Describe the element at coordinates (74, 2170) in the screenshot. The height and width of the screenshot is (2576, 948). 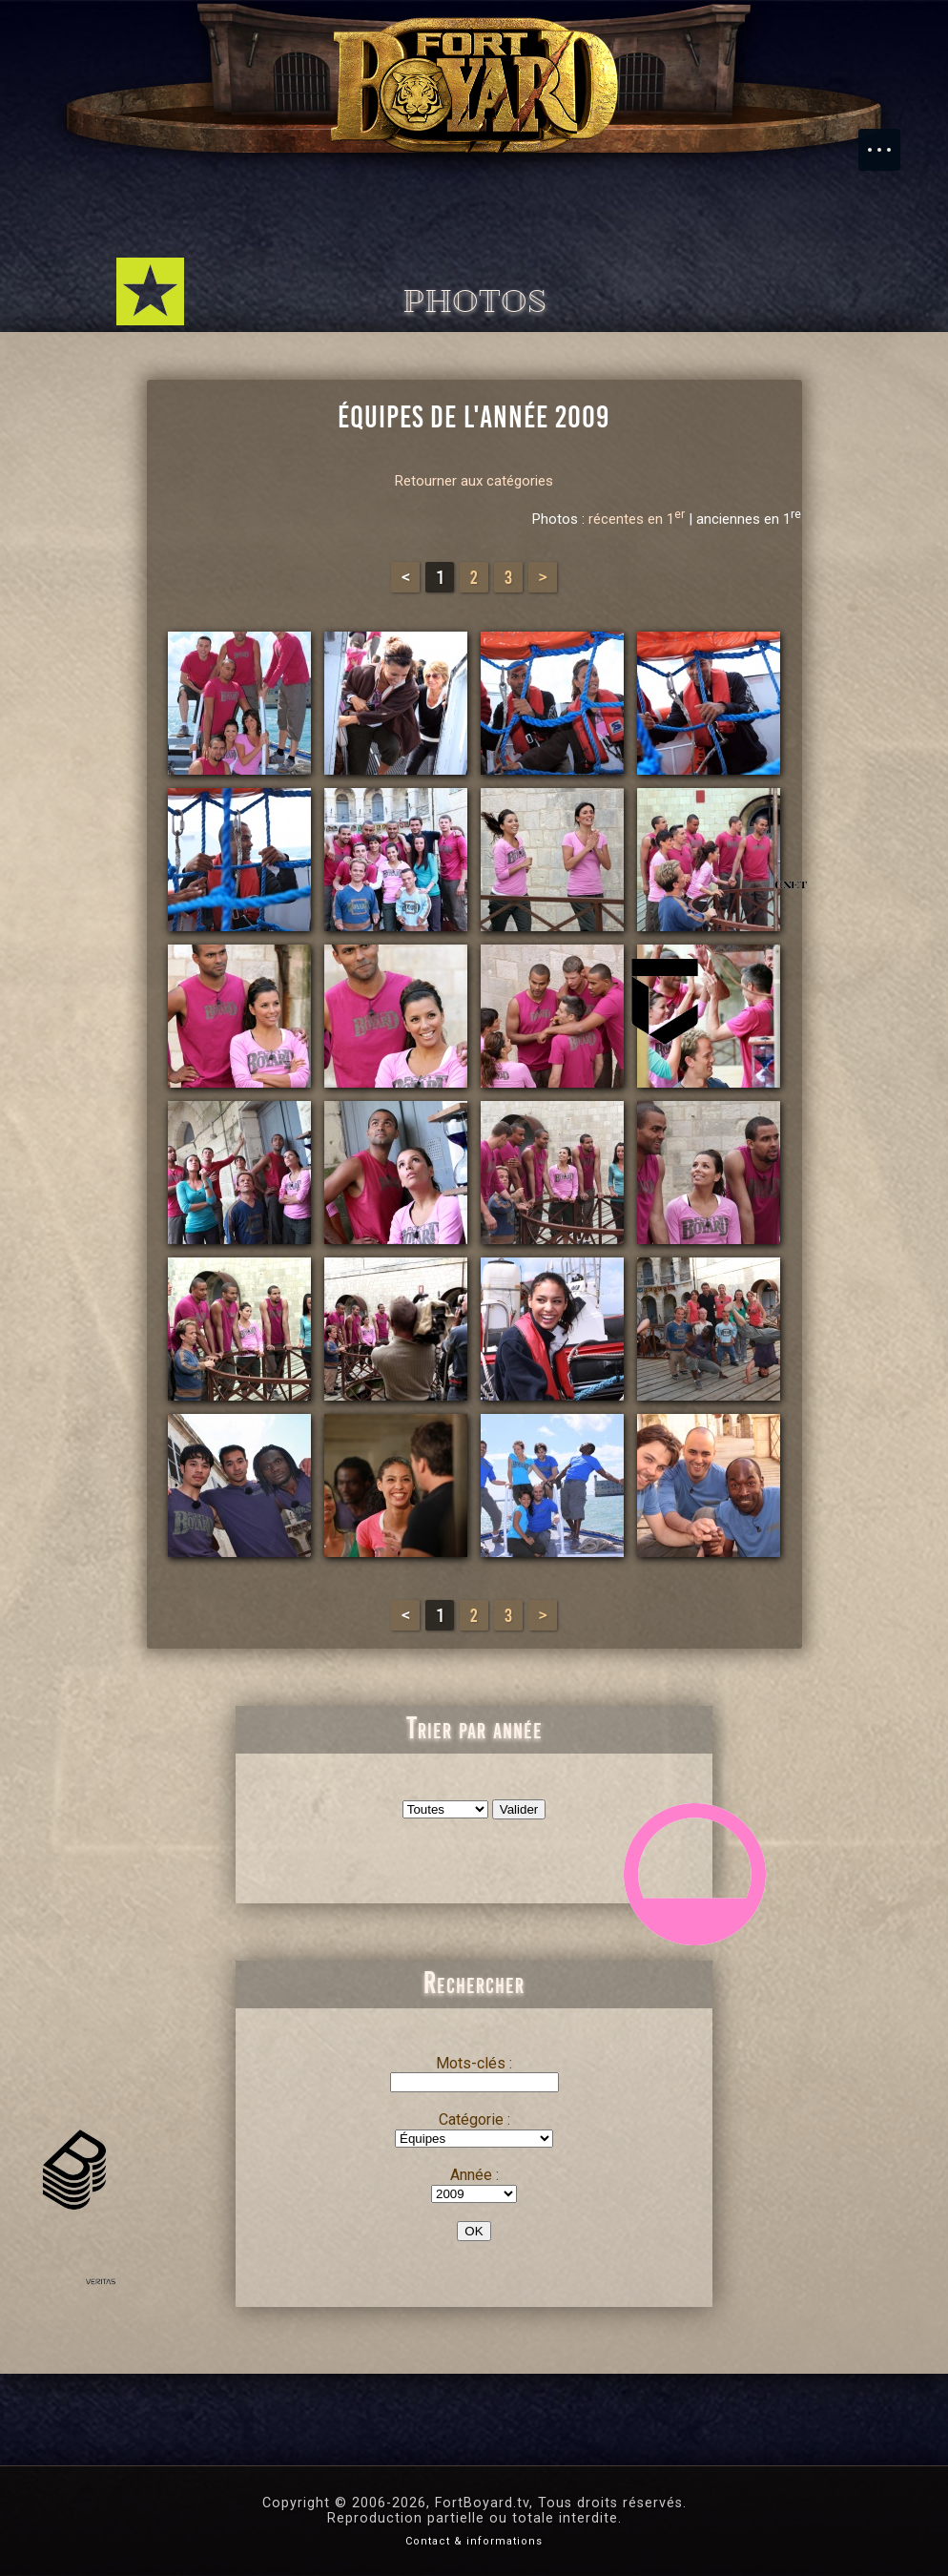
I see `backstage developer portal logo` at that location.